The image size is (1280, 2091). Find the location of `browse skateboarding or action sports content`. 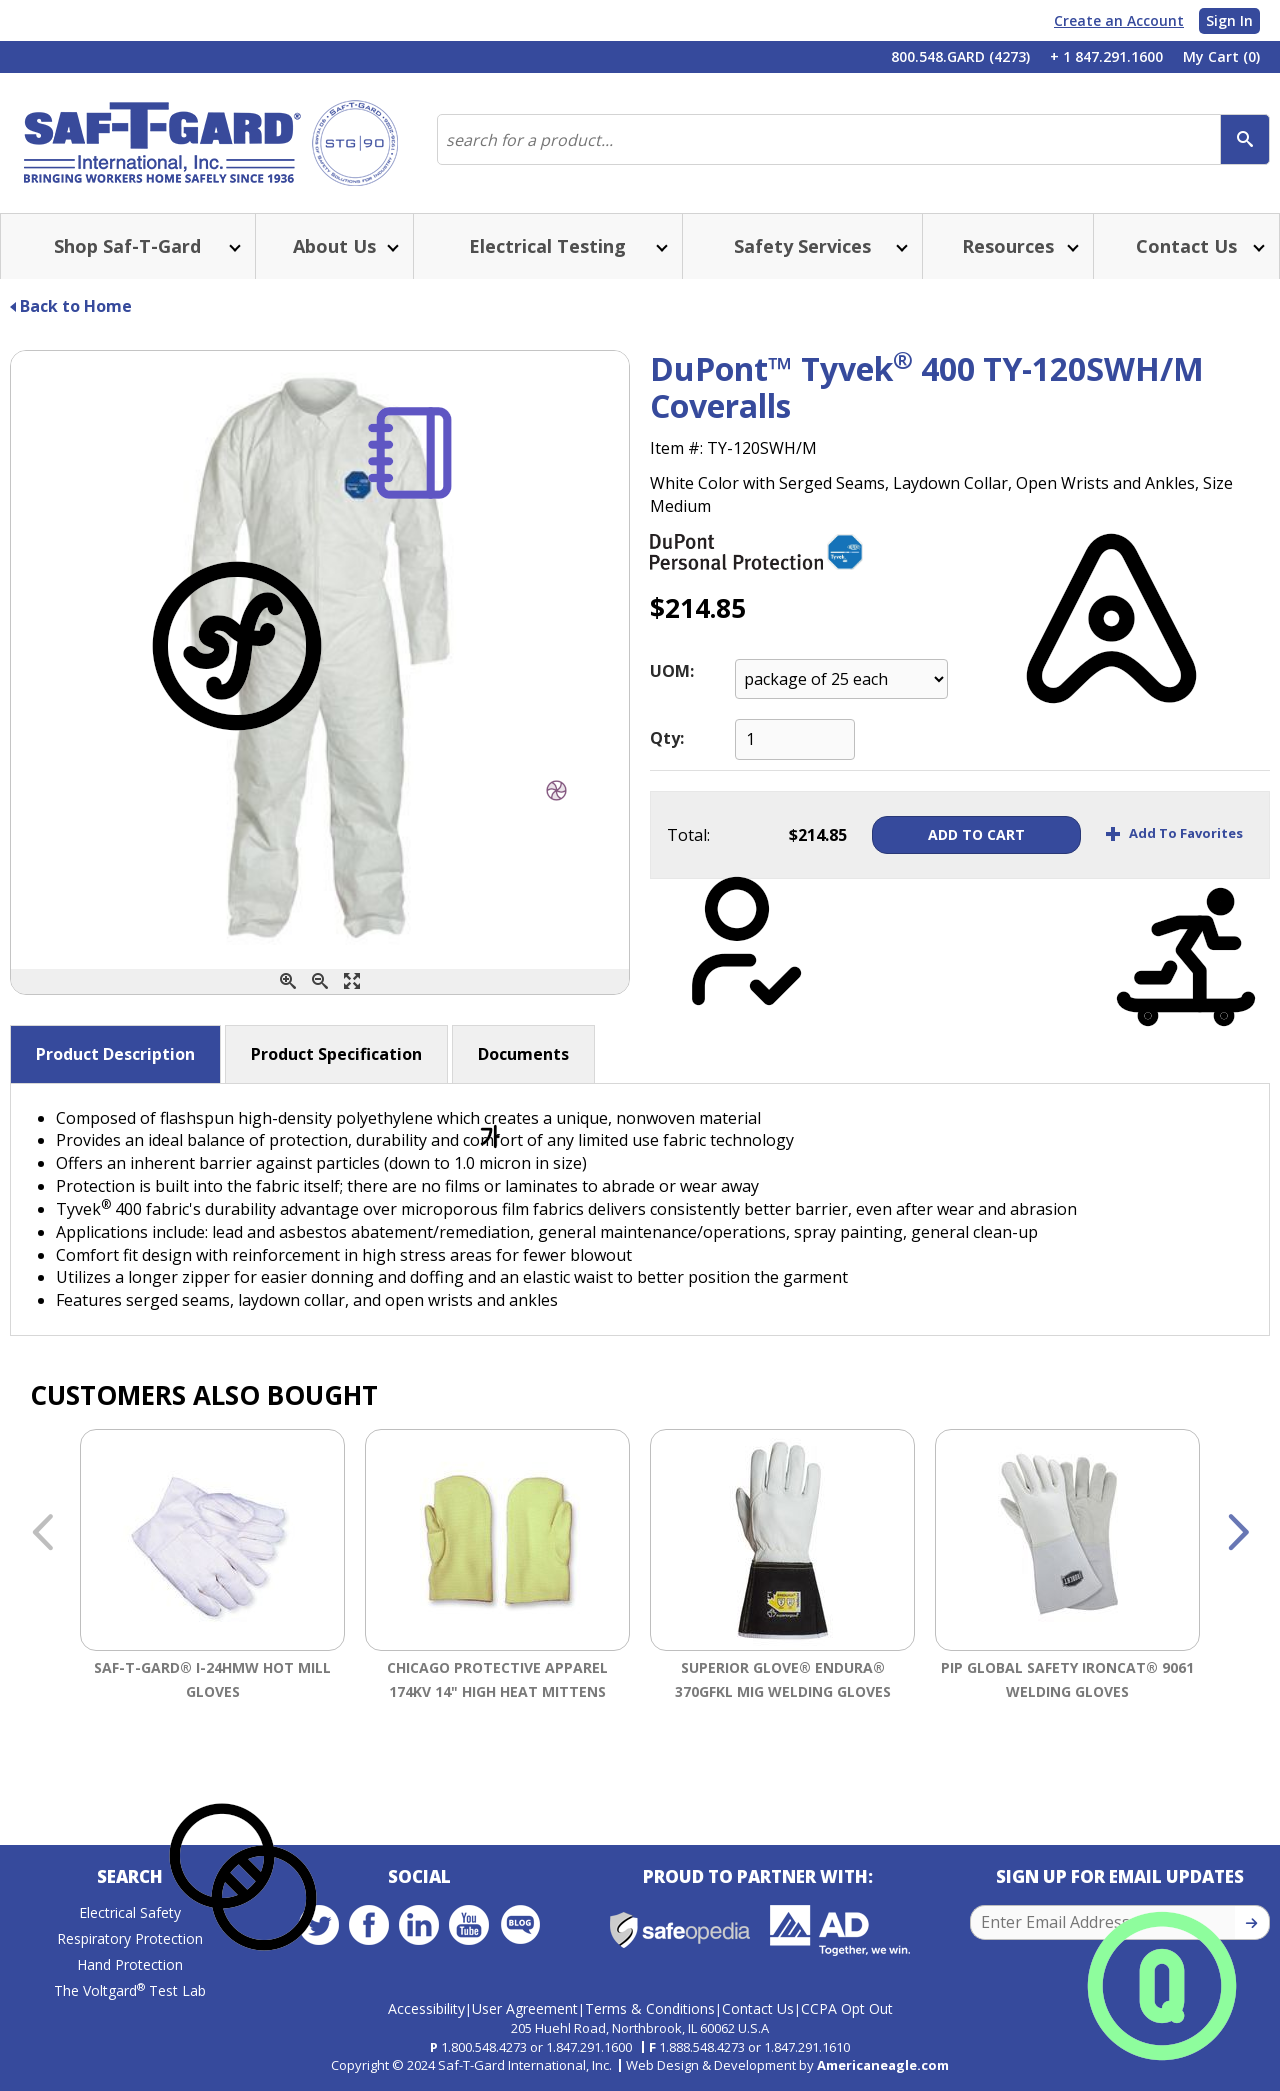

browse skateboarding or action sports content is located at coordinates (1186, 957).